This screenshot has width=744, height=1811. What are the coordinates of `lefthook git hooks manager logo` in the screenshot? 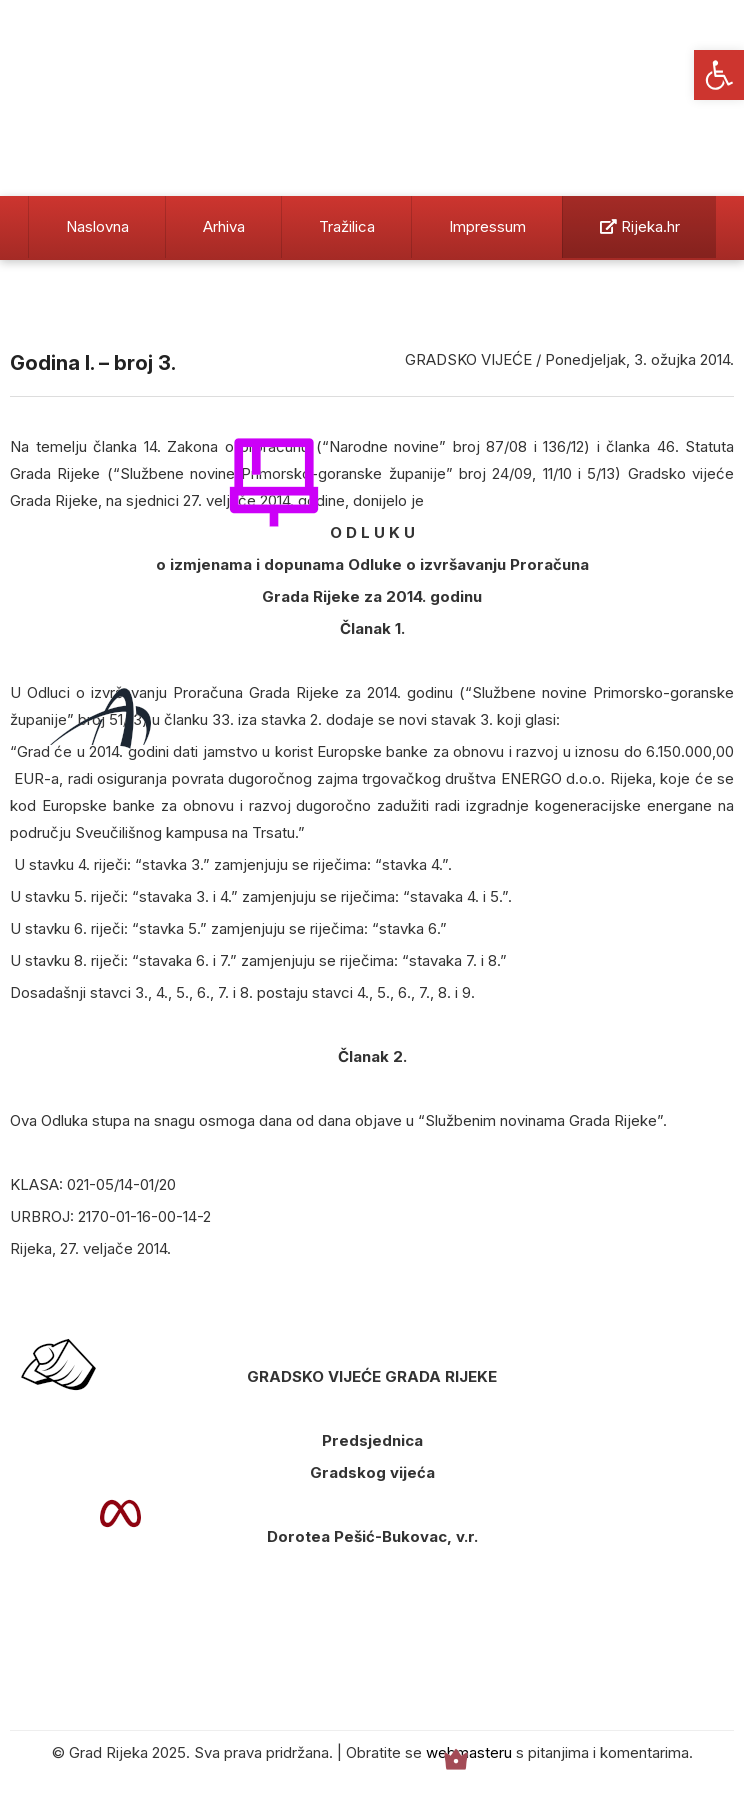 It's located at (58, 1364).